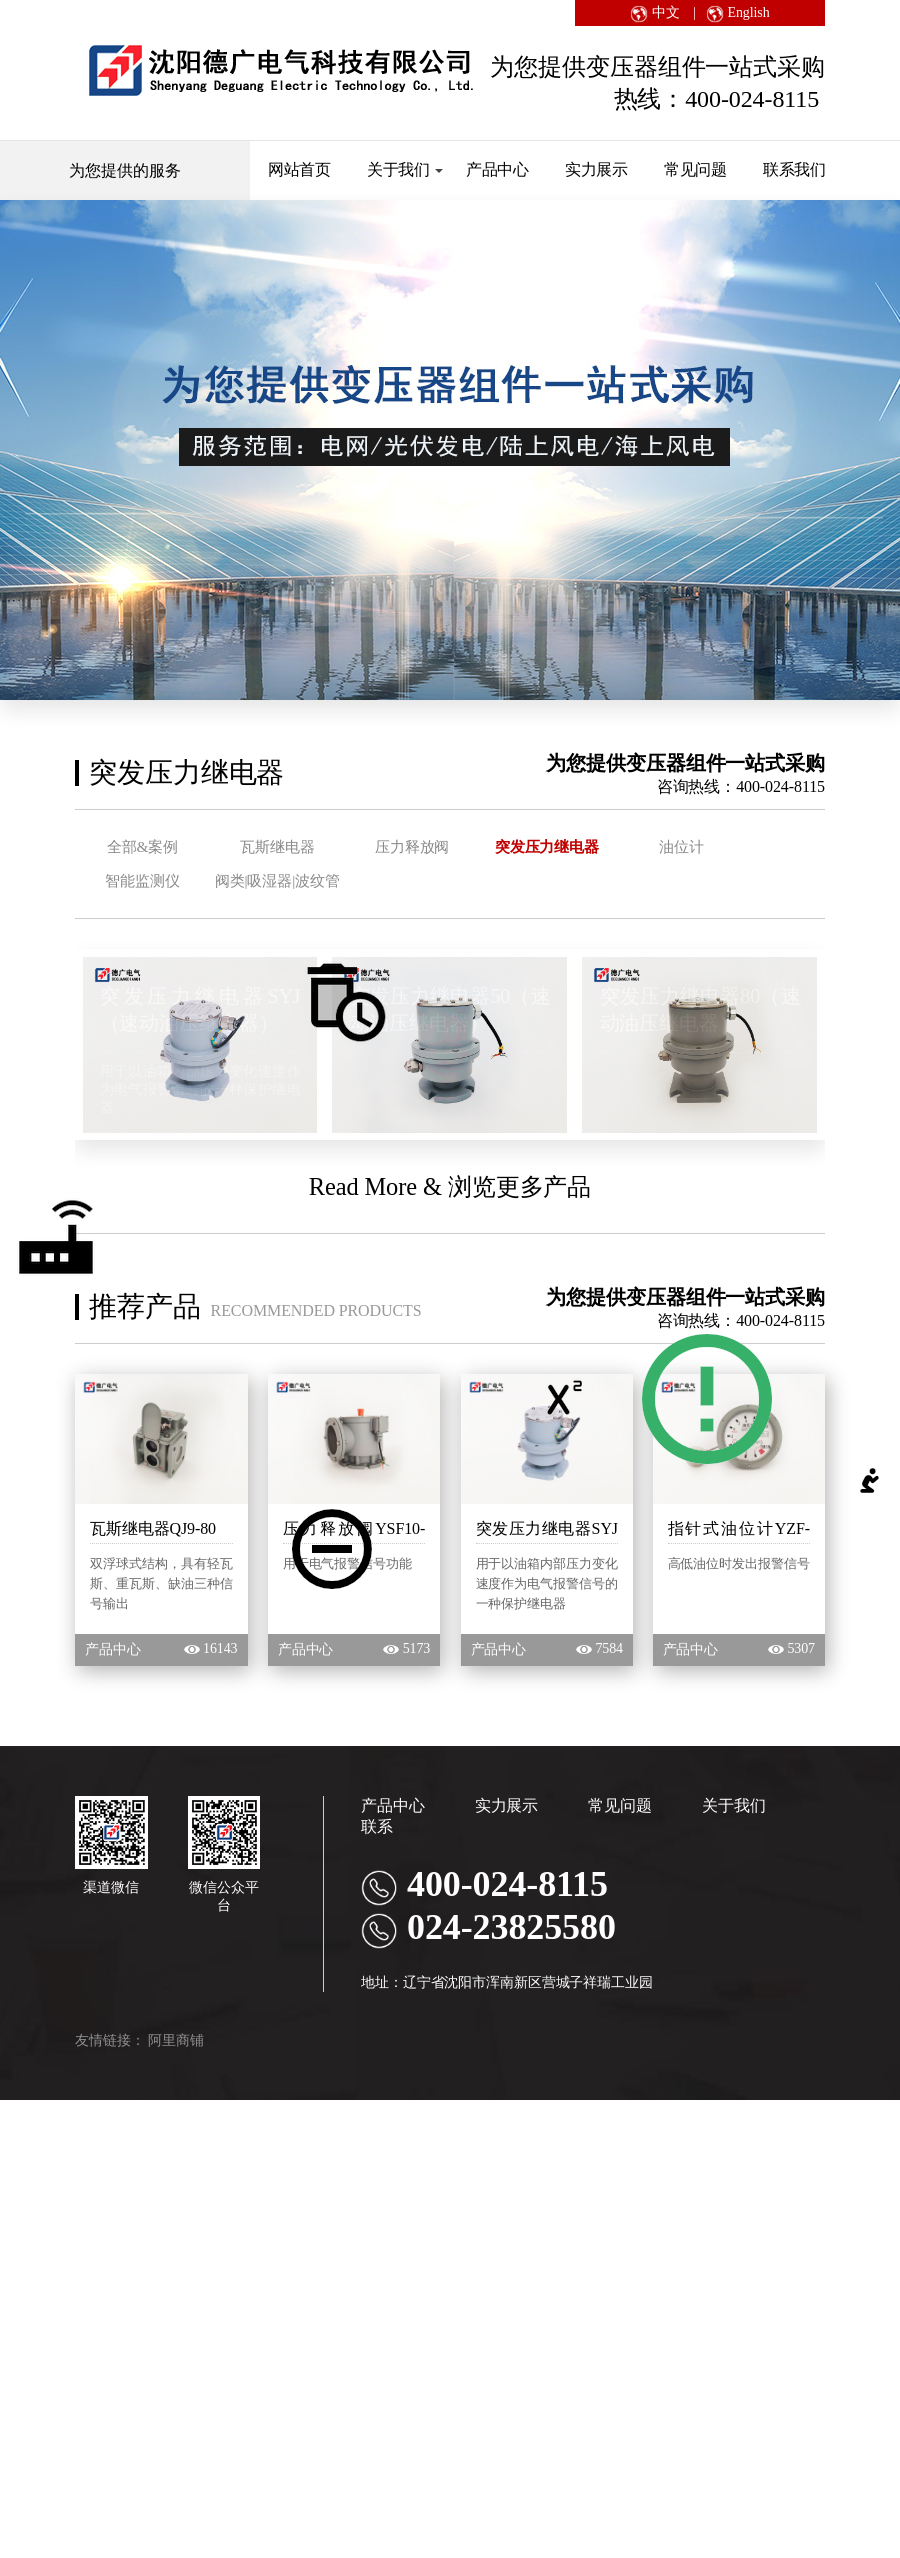  What do you see at coordinates (346, 1002) in the screenshot?
I see `enable auto-delete for temporary files` at bounding box center [346, 1002].